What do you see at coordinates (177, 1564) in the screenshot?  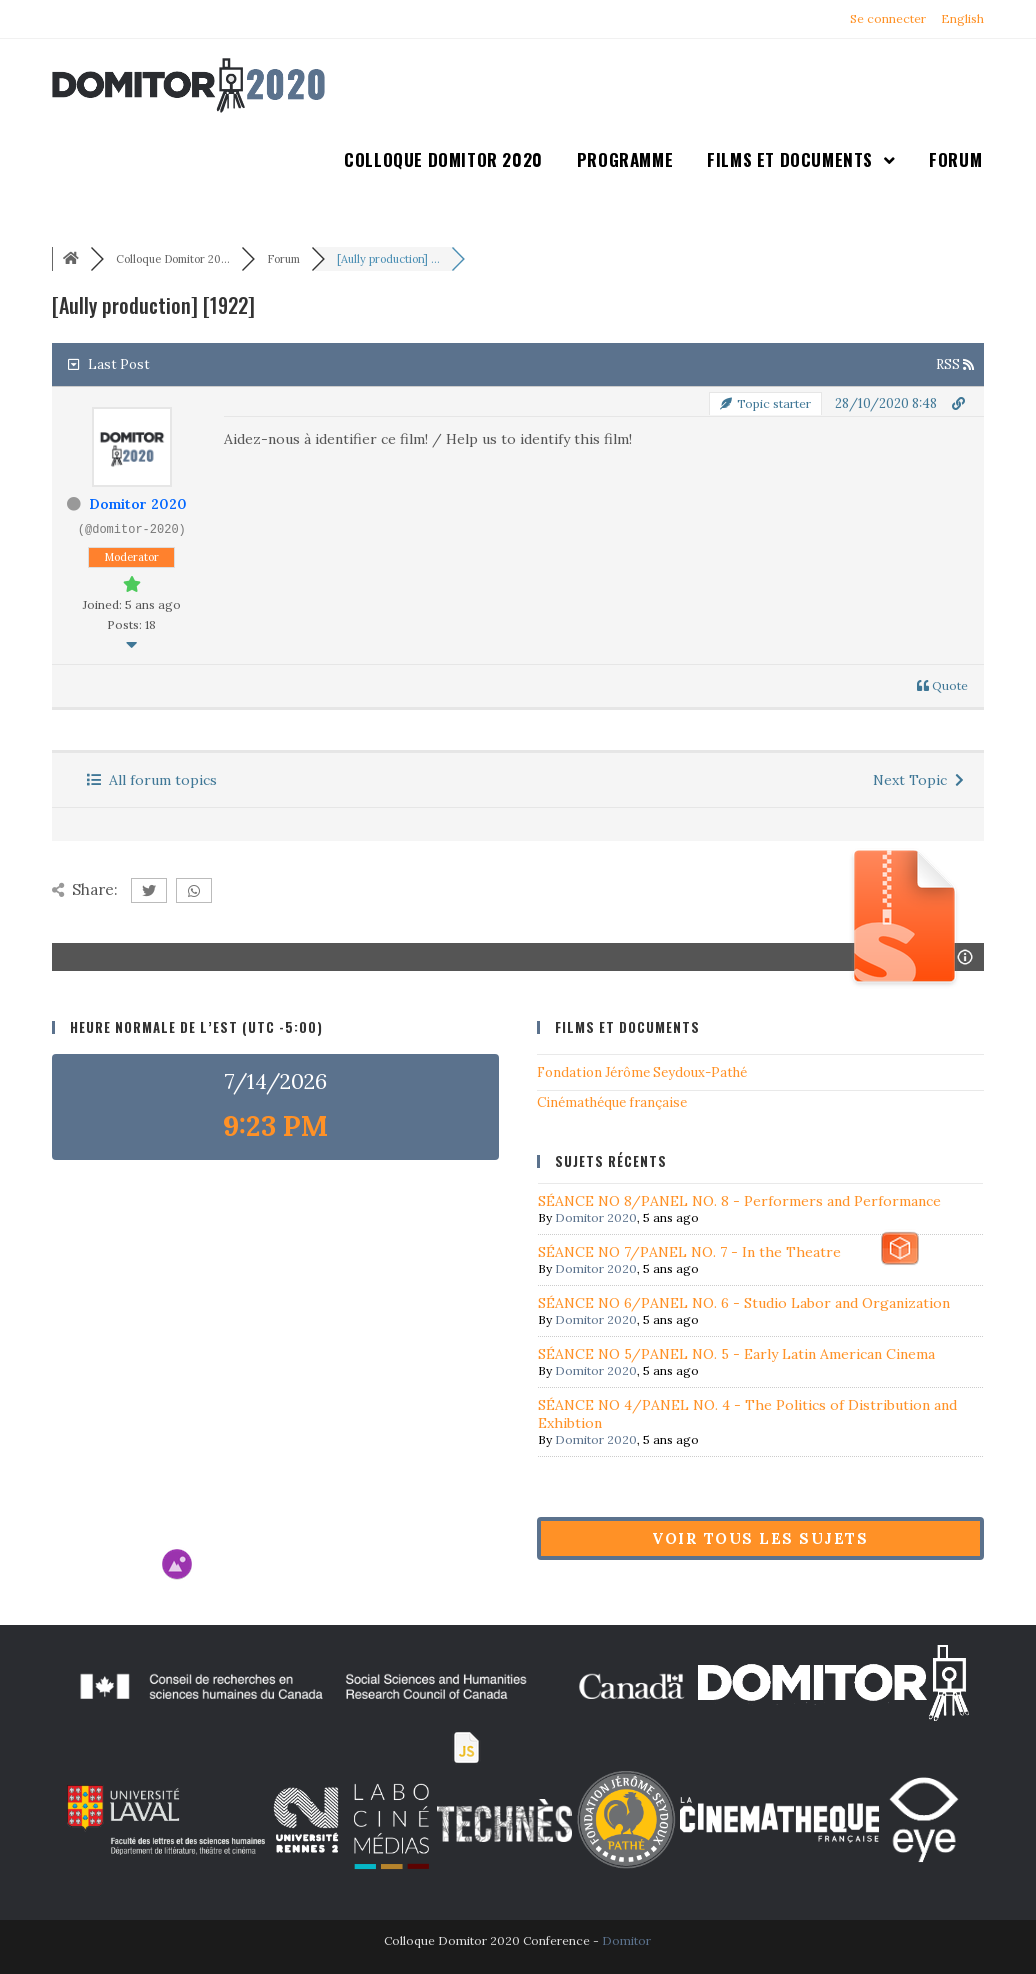 I see `access your photo library` at bounding box center [177, 1564].